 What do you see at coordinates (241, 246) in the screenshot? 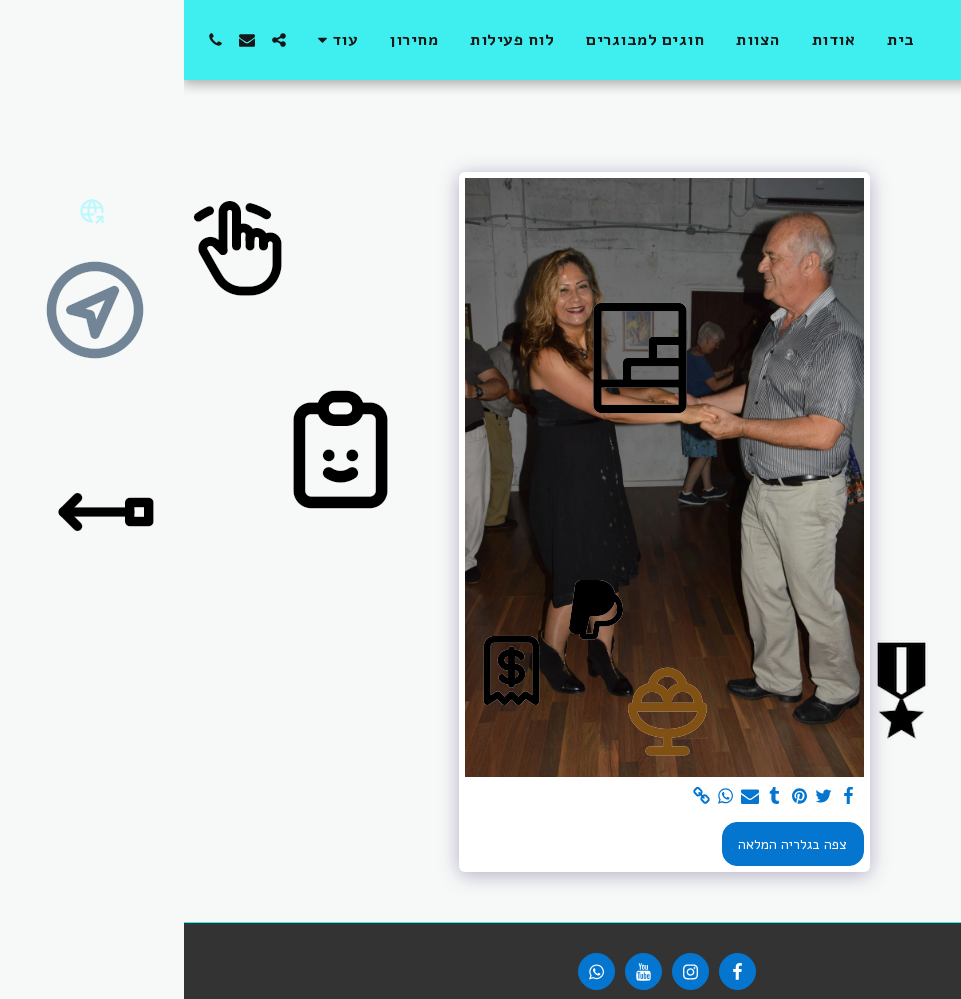
I see `drag to move or reposition an element` at bounding box center [241, 246].